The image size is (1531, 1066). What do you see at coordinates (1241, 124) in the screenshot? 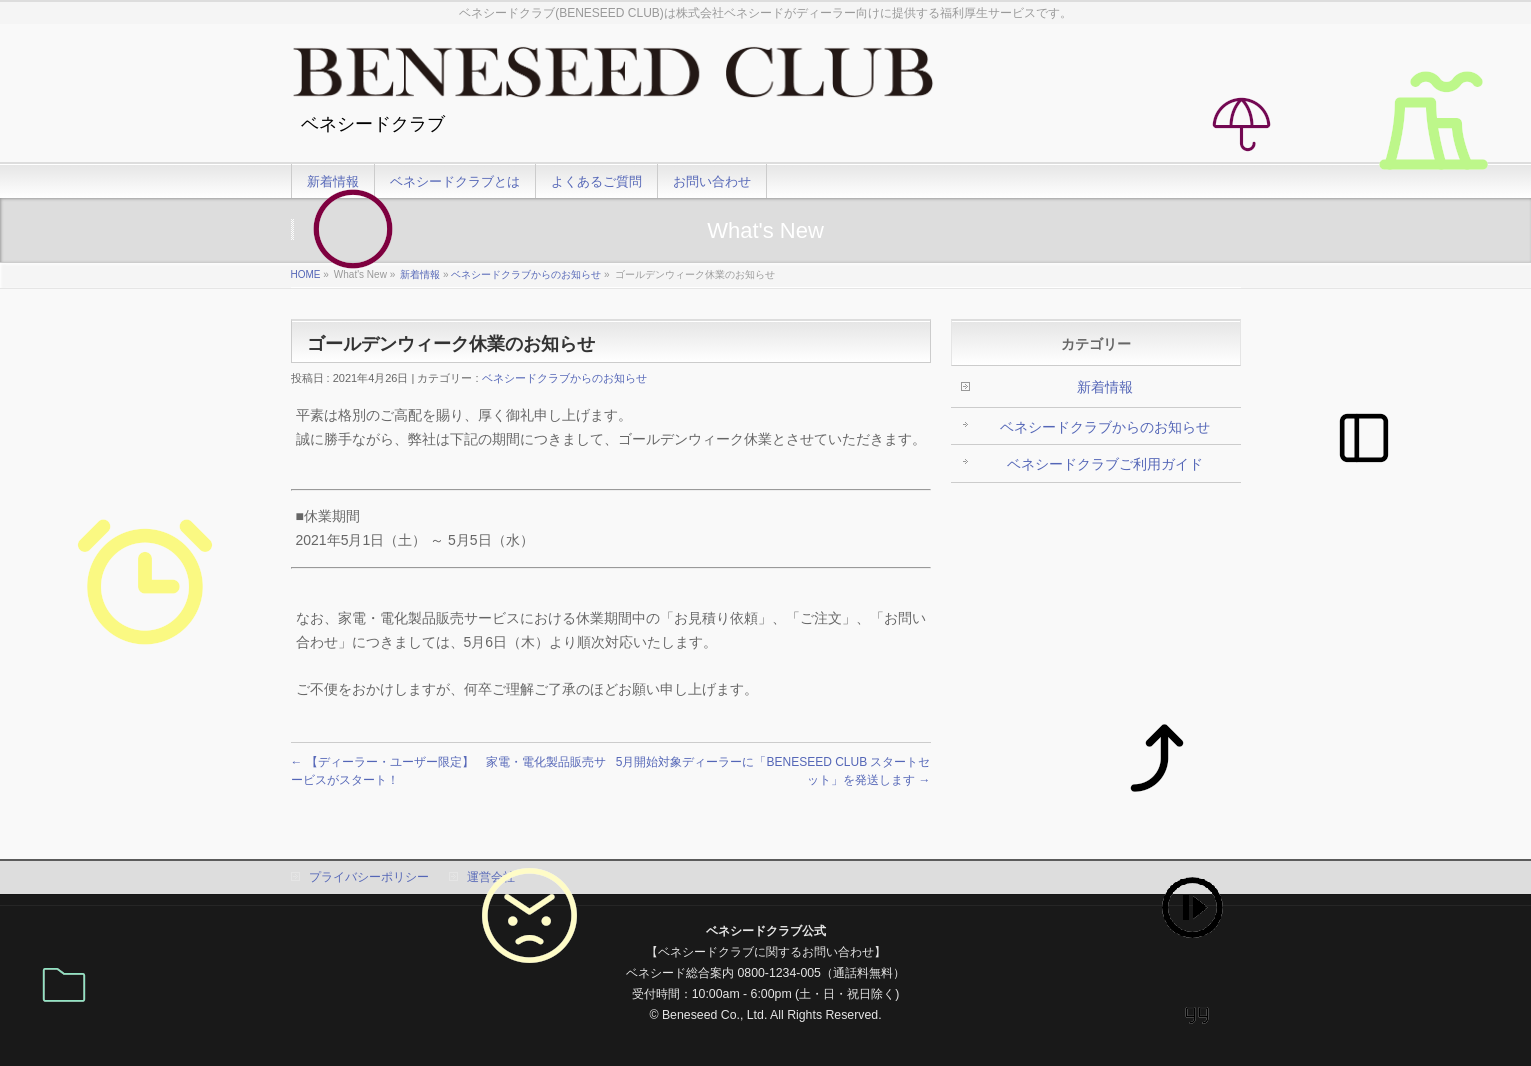
I see `view weather protection or rain forecast` at bounding box center [1241, 124].